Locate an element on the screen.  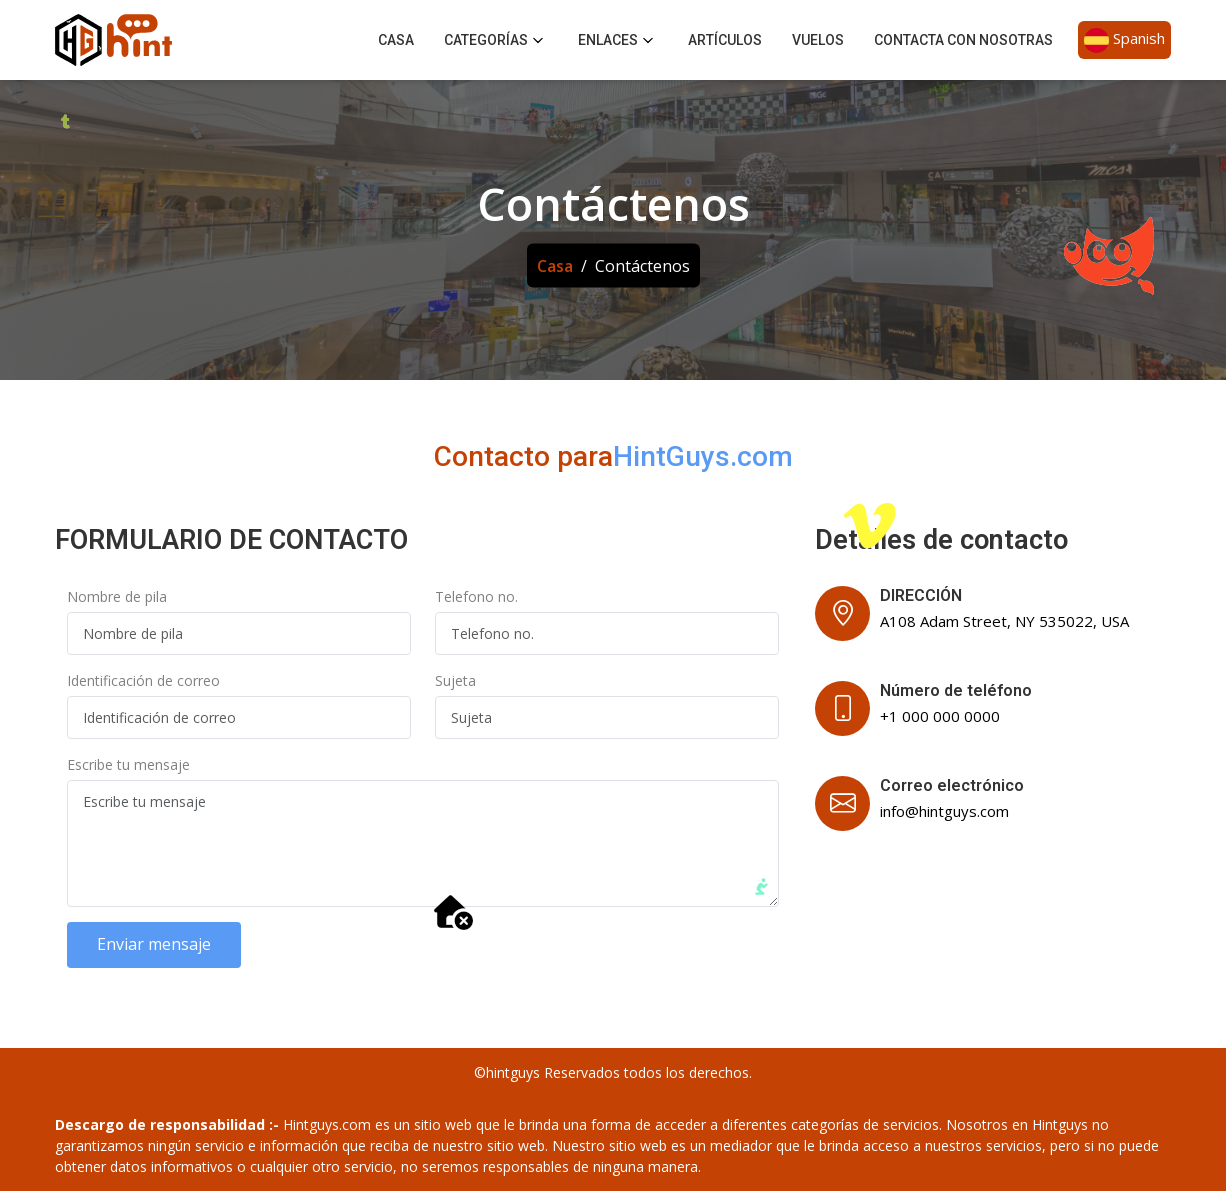
open GIMP image editor is located at coordinates (1109, 256).